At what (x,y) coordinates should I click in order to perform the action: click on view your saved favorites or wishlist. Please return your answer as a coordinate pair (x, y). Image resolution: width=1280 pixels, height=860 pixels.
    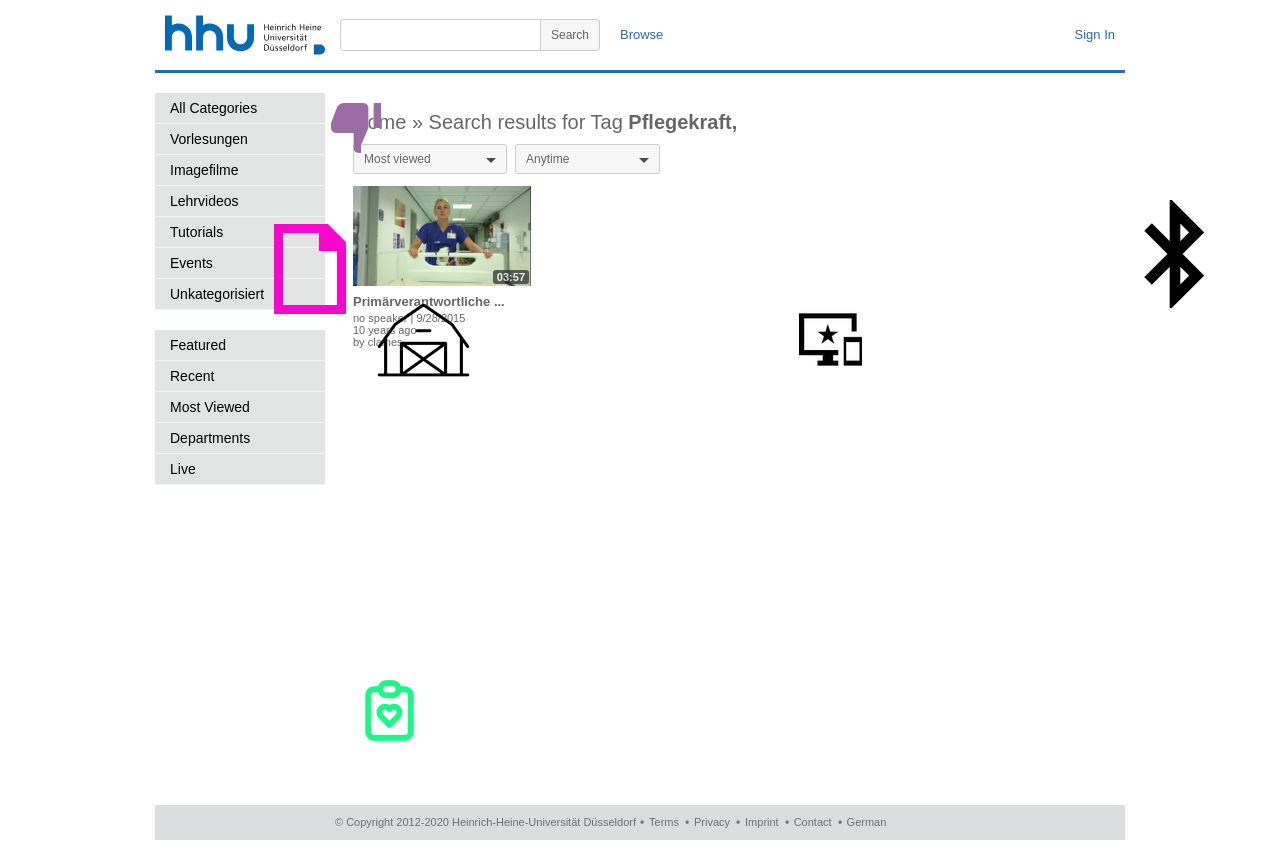
    Looking at the image, I should click on (389, 710).